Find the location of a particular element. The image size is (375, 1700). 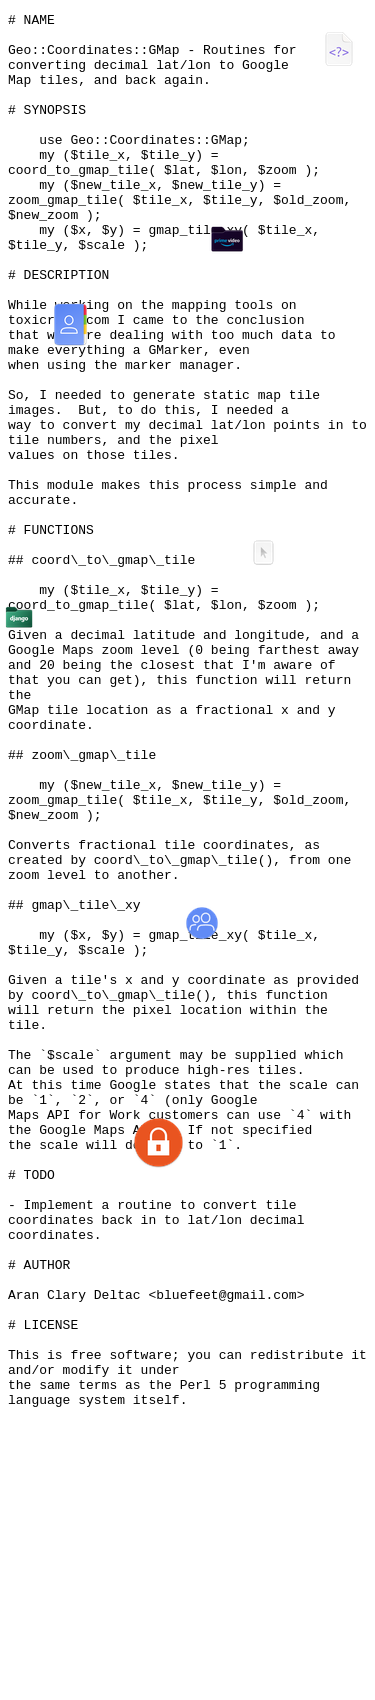

indicates shared or collaborative content is located at coordinates (202, 923).